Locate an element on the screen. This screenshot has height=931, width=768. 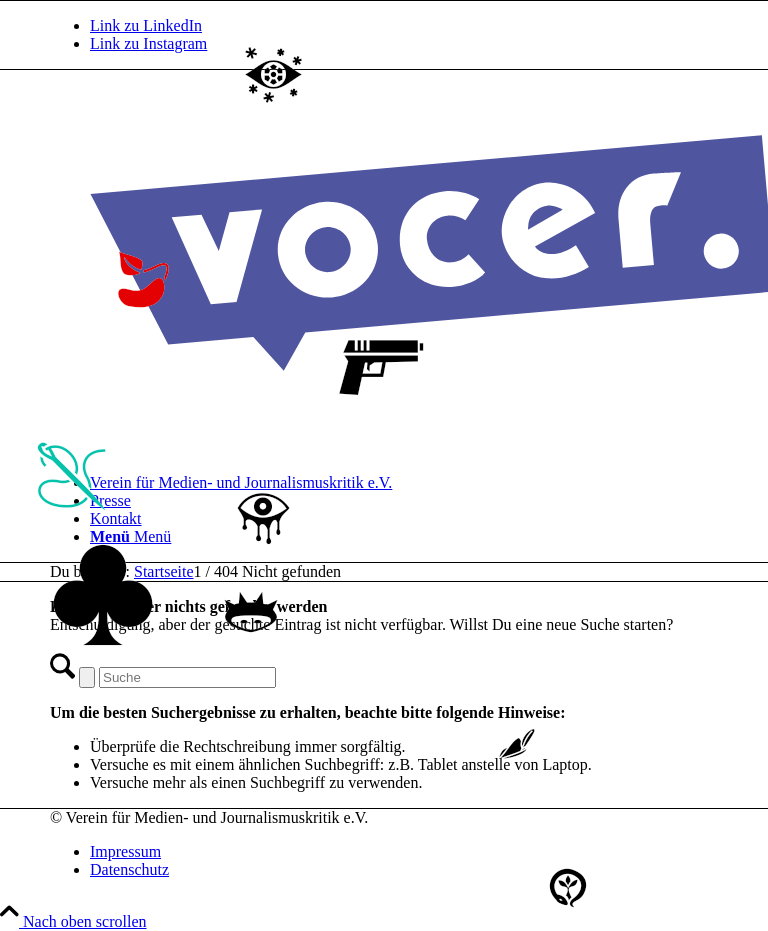
access sewing or crafting tools is located at coordinates (71, 476).